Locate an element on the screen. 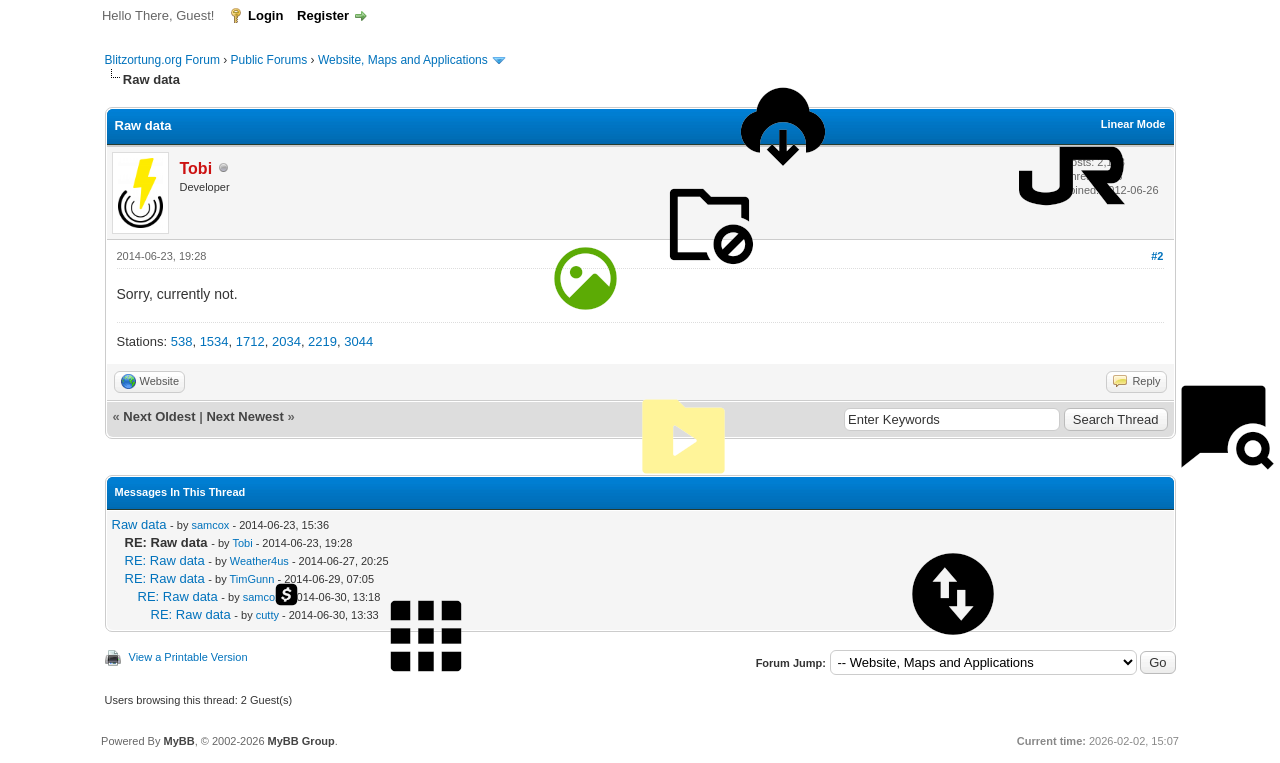 This screenshot has width=1280, height=763. swap or exchange currencies is located at coordinates (953, 594).